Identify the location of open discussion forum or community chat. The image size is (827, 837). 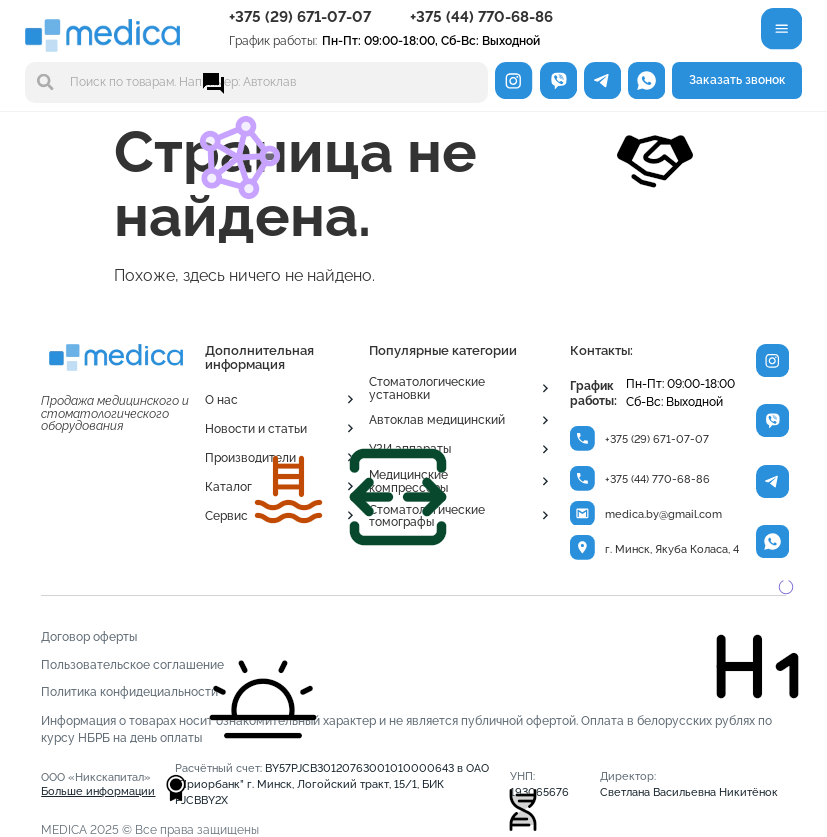
(213, 83).